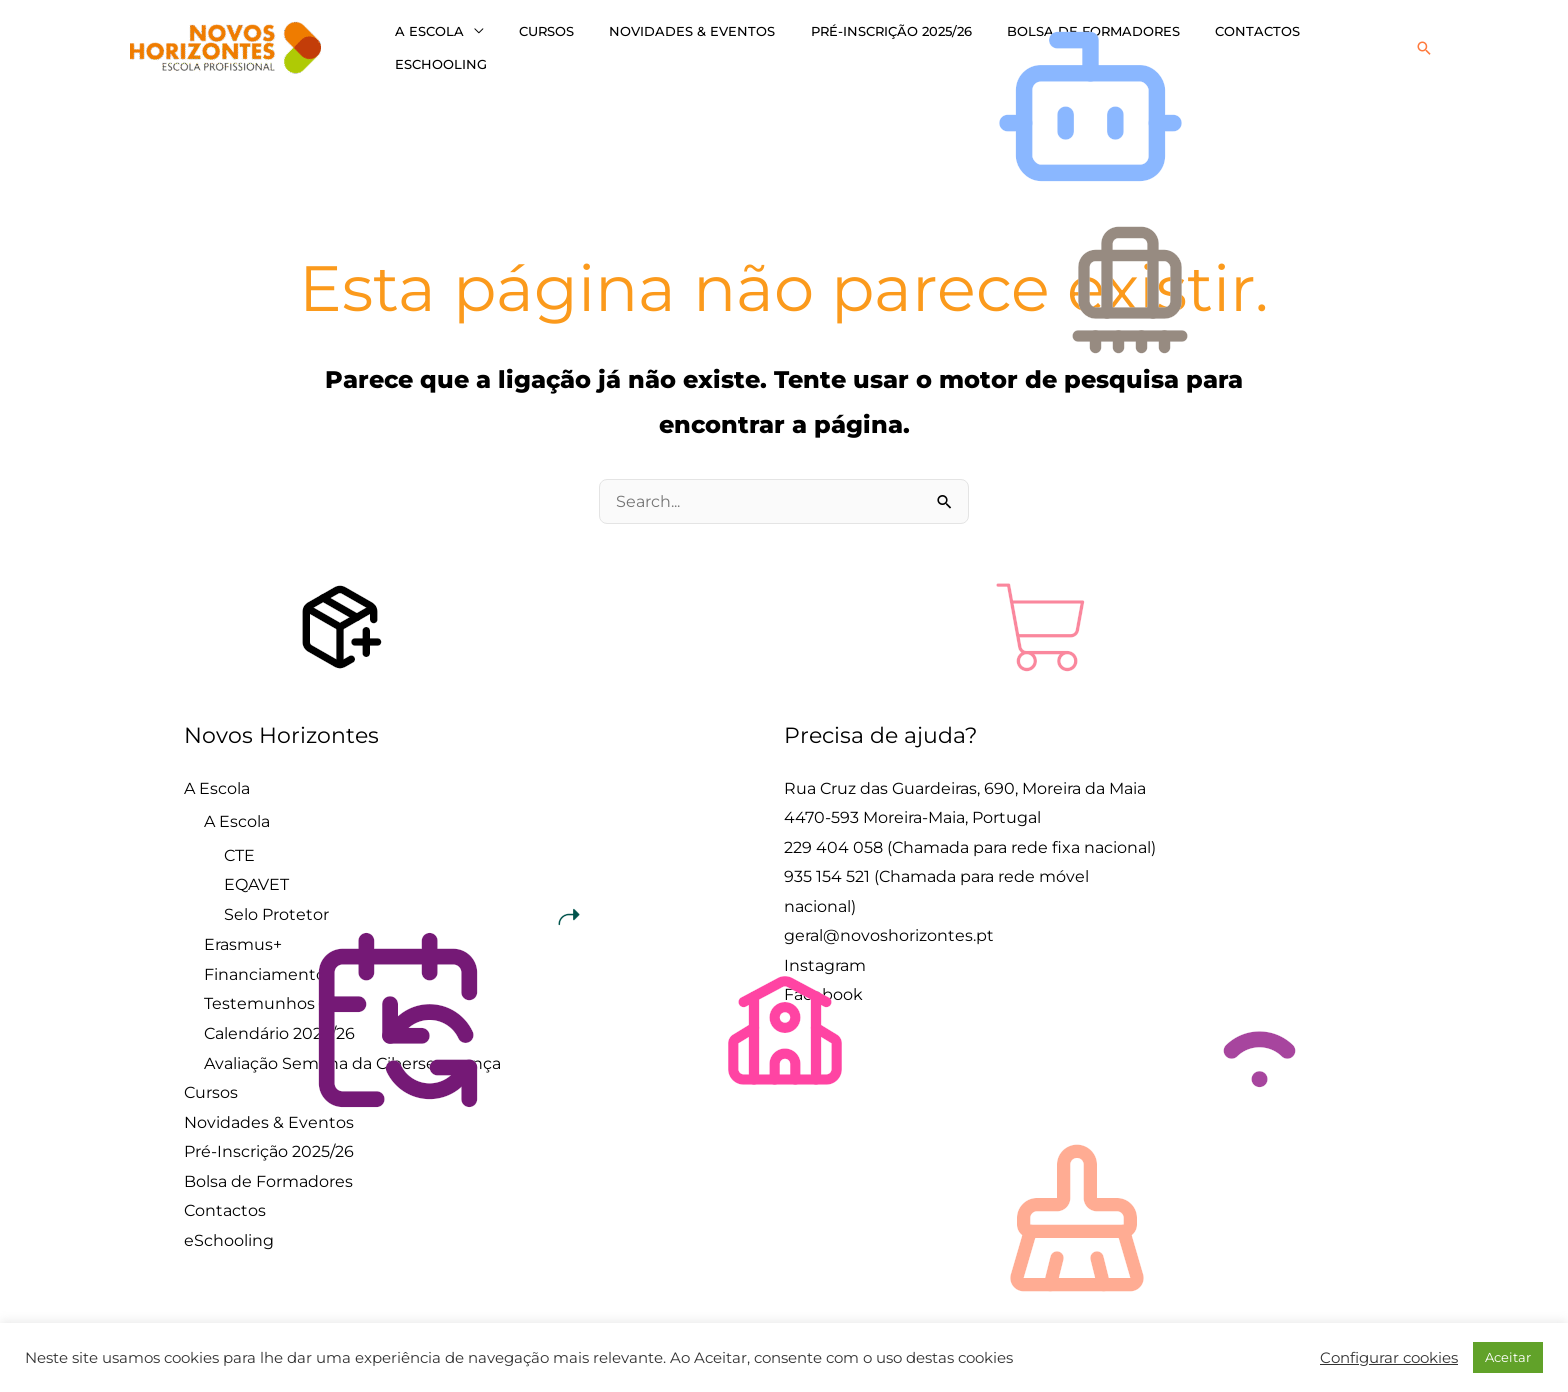  What do you see at coordinates (569, 917) in the screenshot?
I see `share or forward content` at bounding box center [569, 917].